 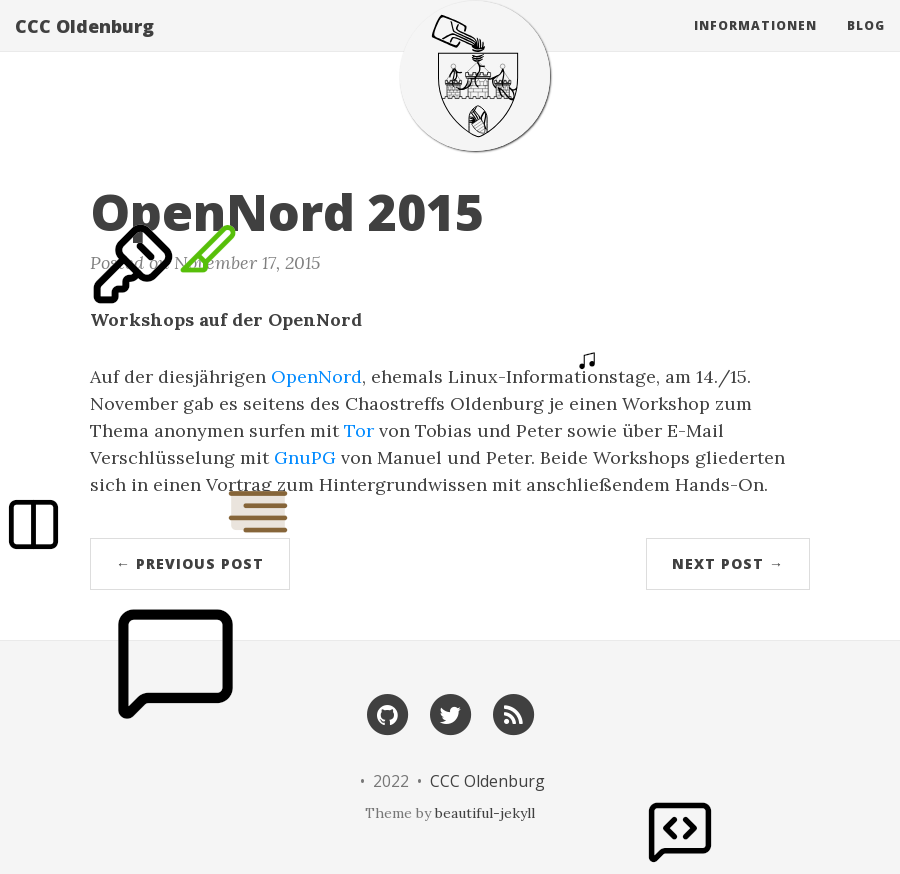 I want to click on slice or cut selected content, so click(x=208, y=250).